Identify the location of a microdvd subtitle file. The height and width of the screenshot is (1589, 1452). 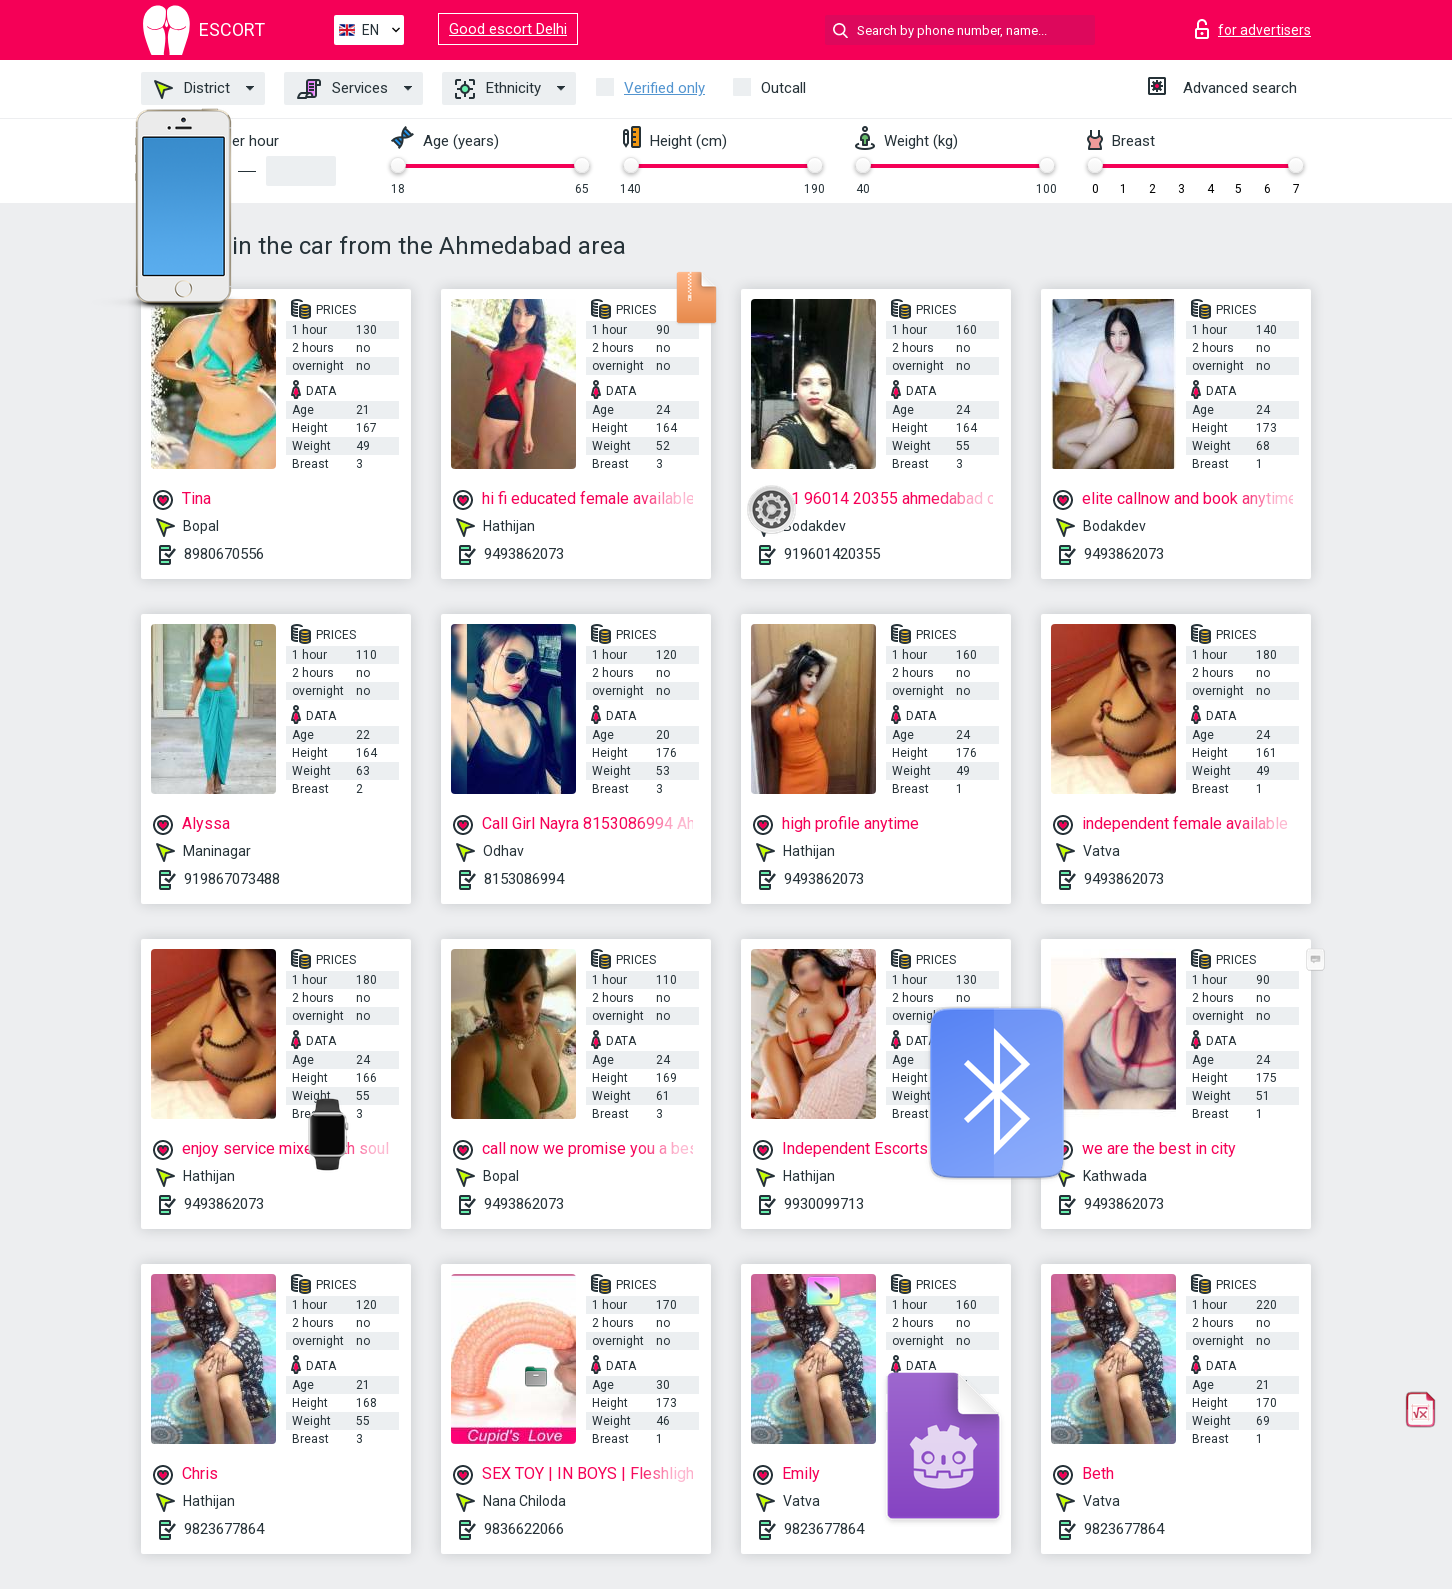
(1315, 959).